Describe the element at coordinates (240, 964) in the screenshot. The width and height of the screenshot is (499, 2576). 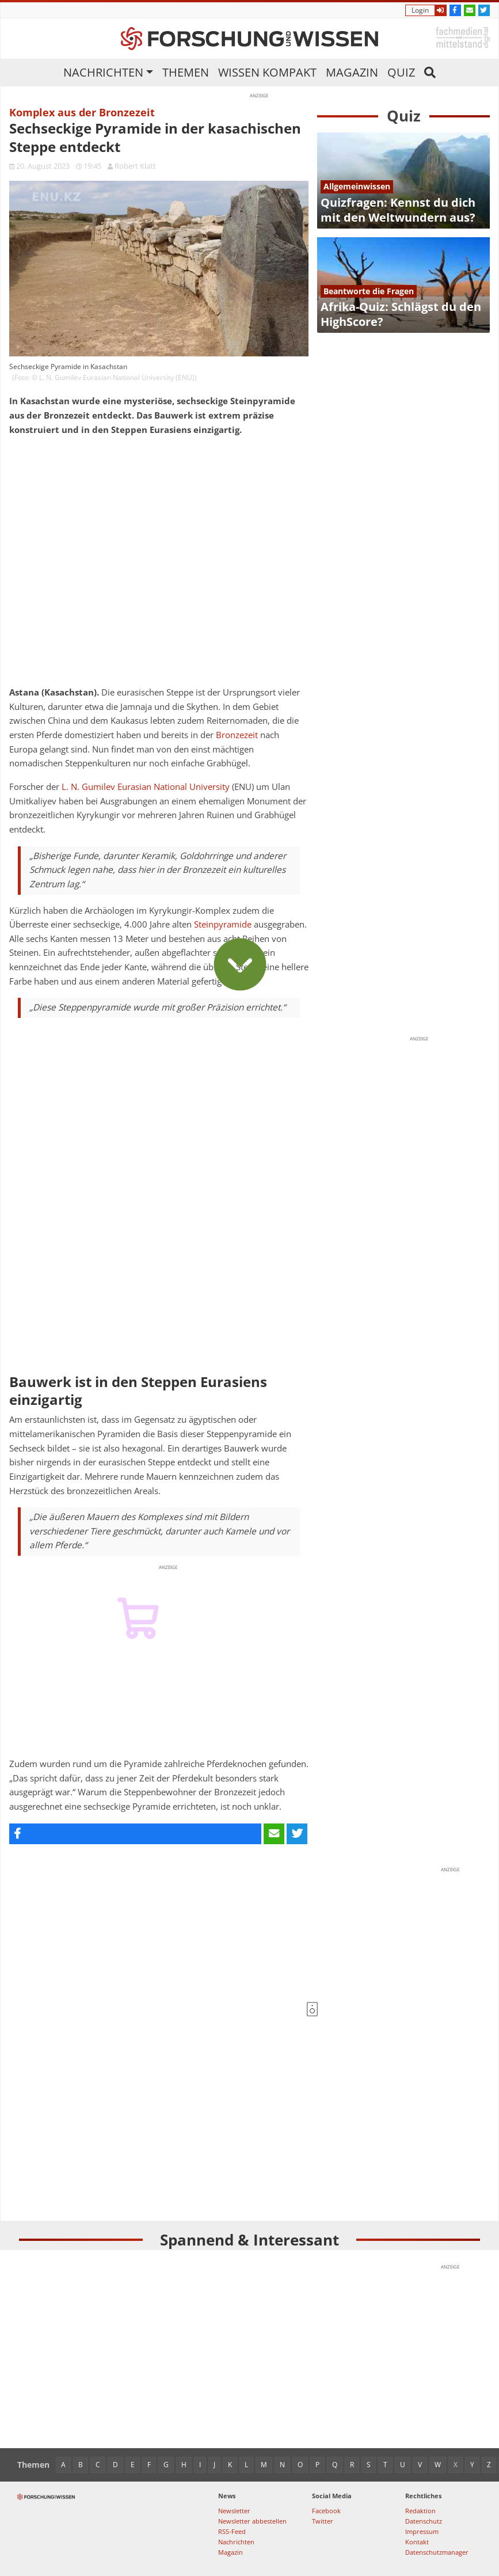
I see `expand dropdown menu or section` at that location.